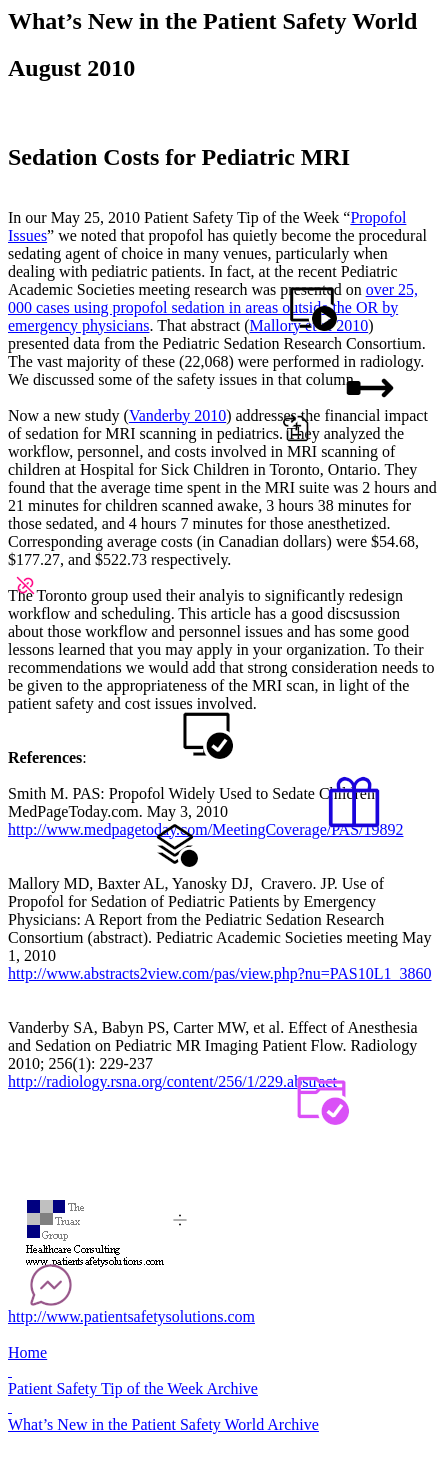  Describe the element at coordinates (51, 1285) in the screenshot. I see `open Facebook Messenger` at that location.